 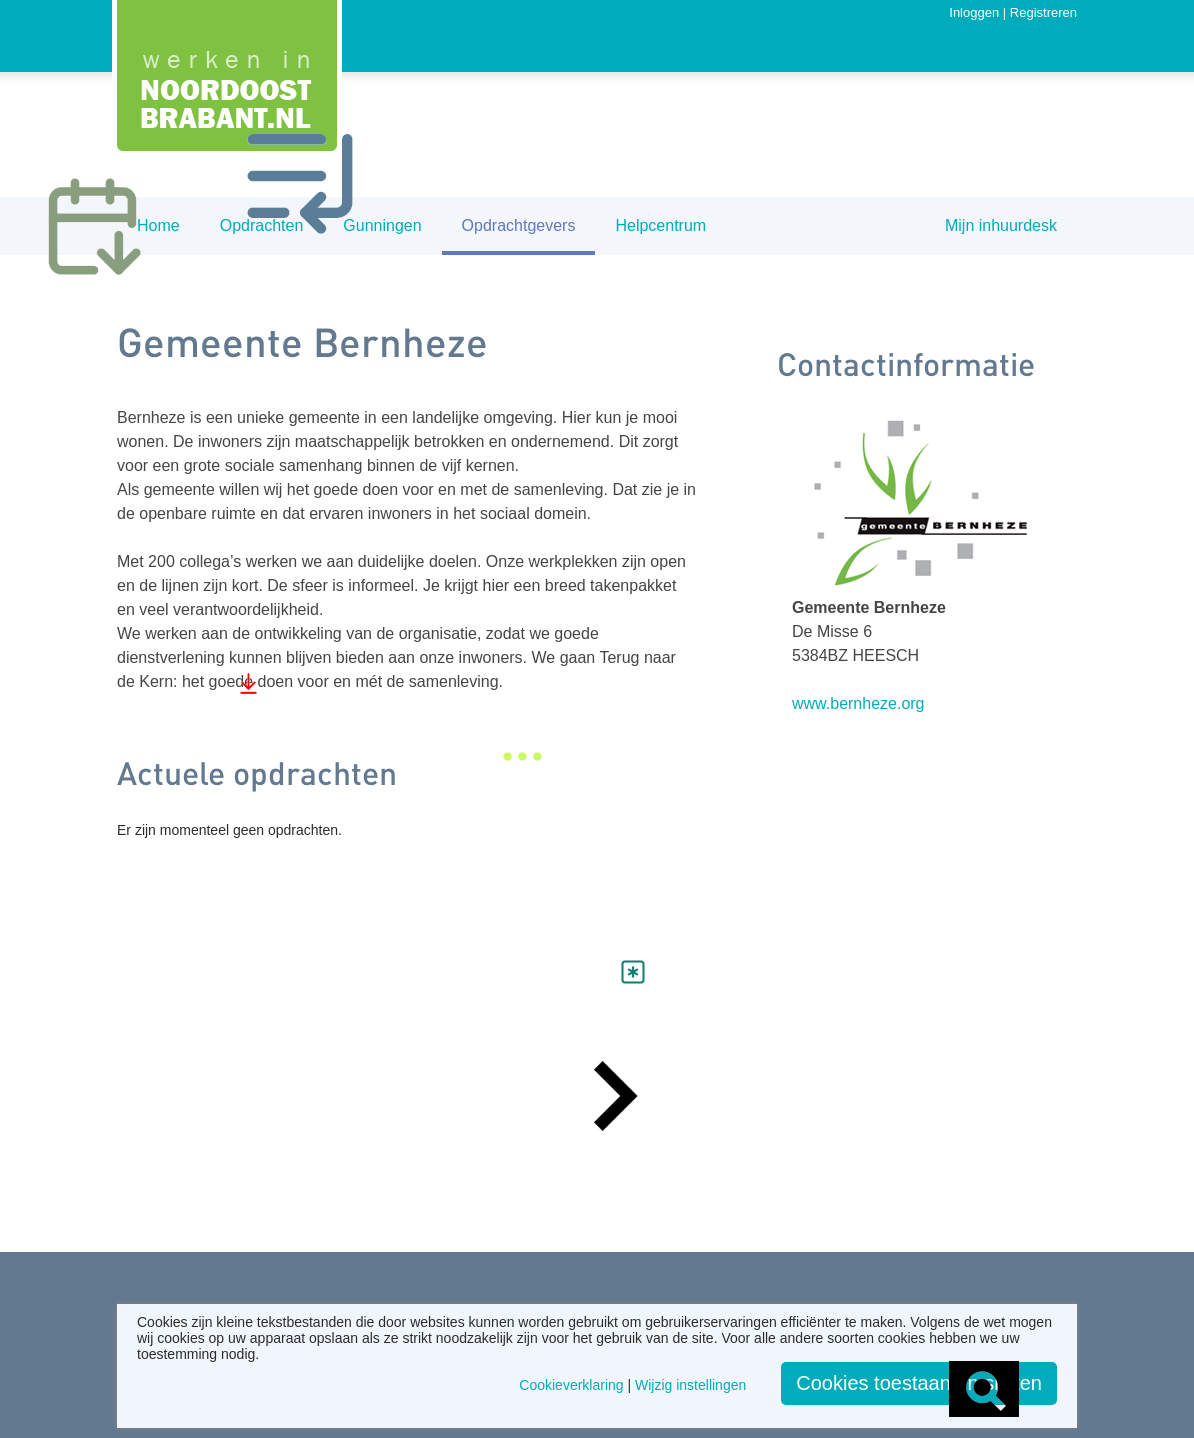 I want to click on navigate to the next item or screen, so click(x=615, y=1096).